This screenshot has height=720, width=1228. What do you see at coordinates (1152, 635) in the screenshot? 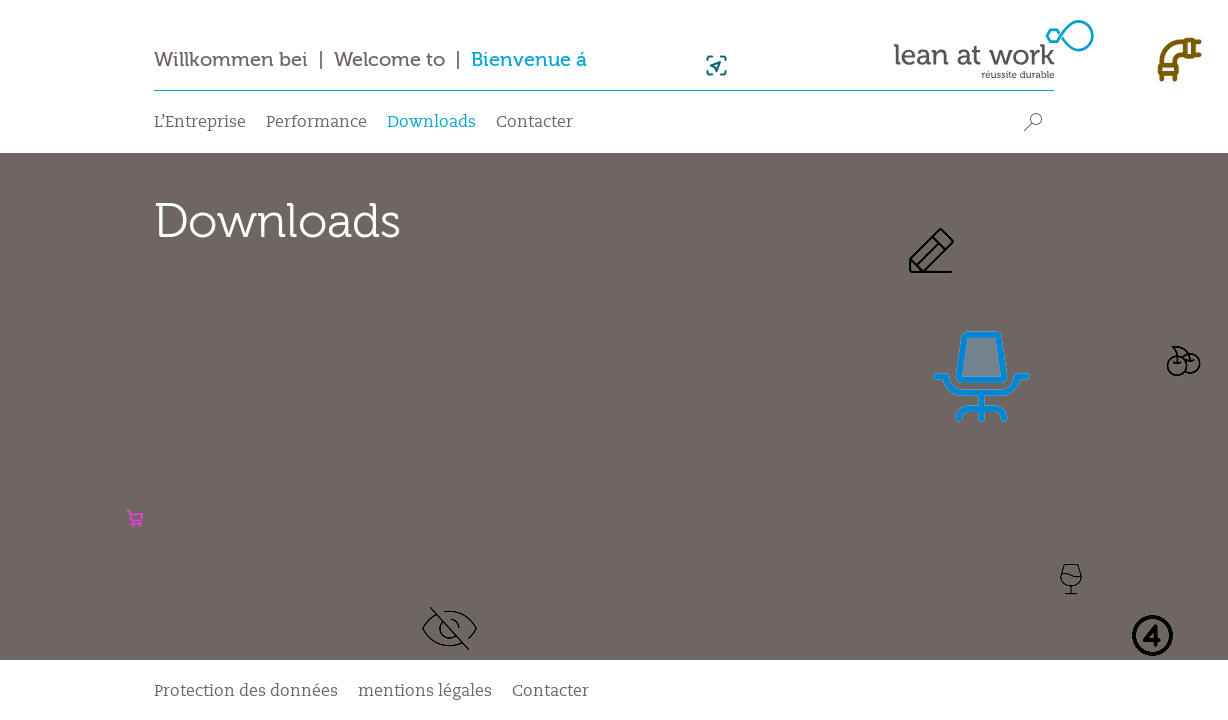
I see `indicates step four in a multi-step process` at bounding box center [1152, 635].